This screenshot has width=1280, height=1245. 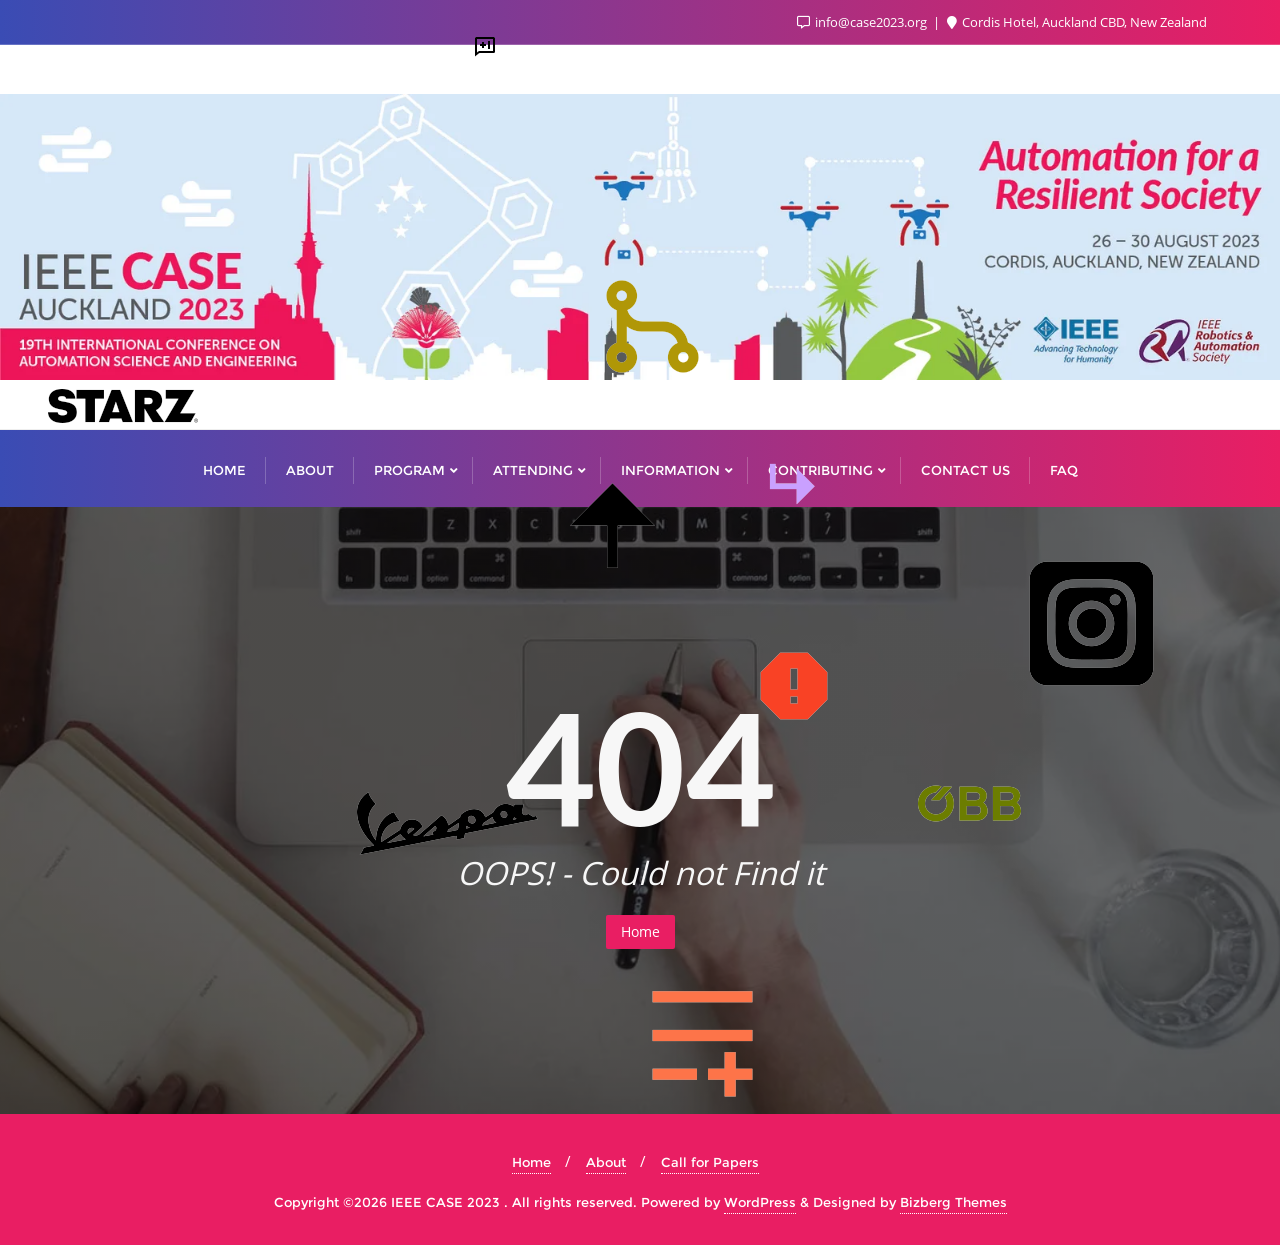 What do you see at coordinates (612, 525) in the screenshot?
I see `scroll to top of page` at bounding box center [612, 525].